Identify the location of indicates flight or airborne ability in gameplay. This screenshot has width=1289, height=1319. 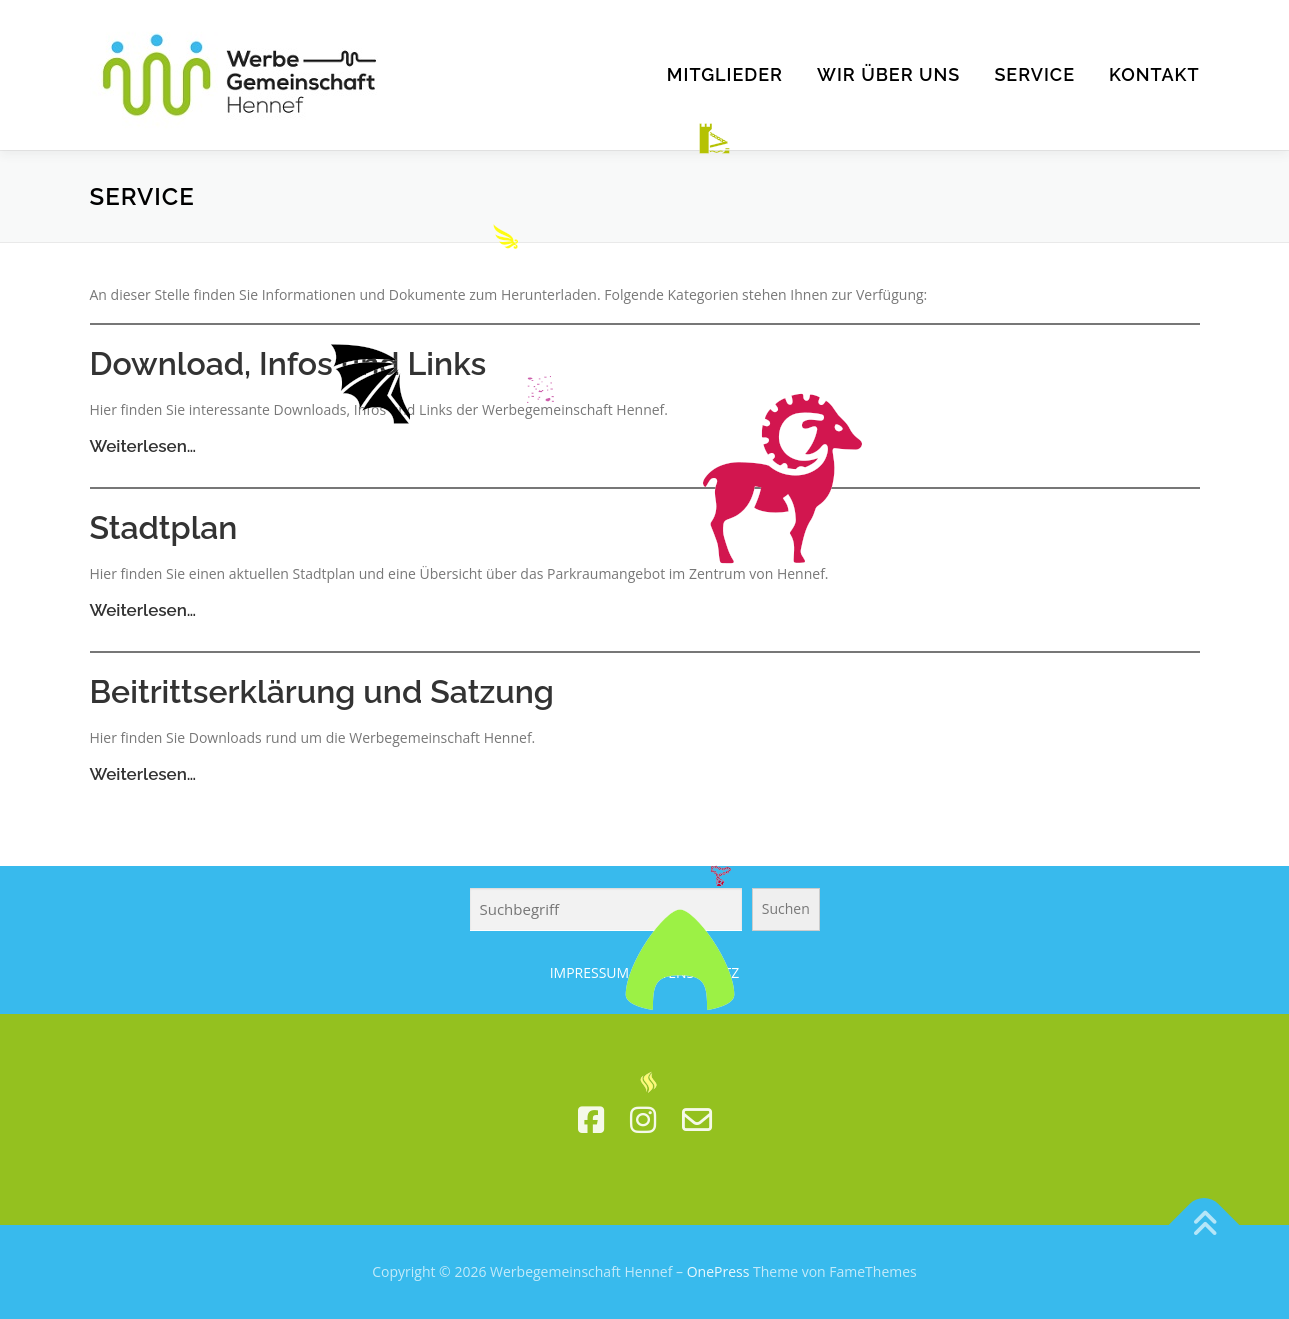
(505, 236).